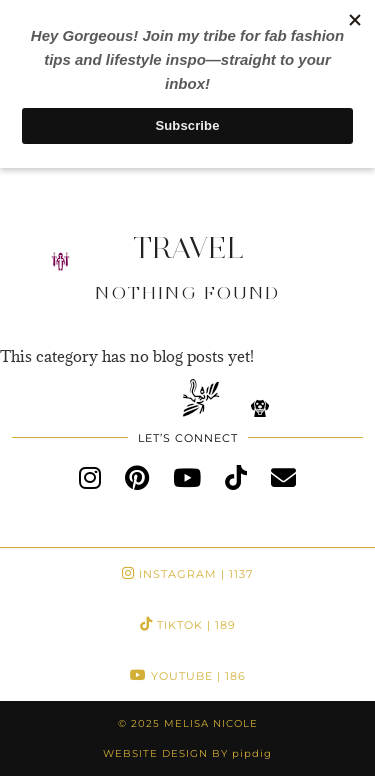  I want to click on view fossil collection in museum or archaeology game, so click(201, 398).